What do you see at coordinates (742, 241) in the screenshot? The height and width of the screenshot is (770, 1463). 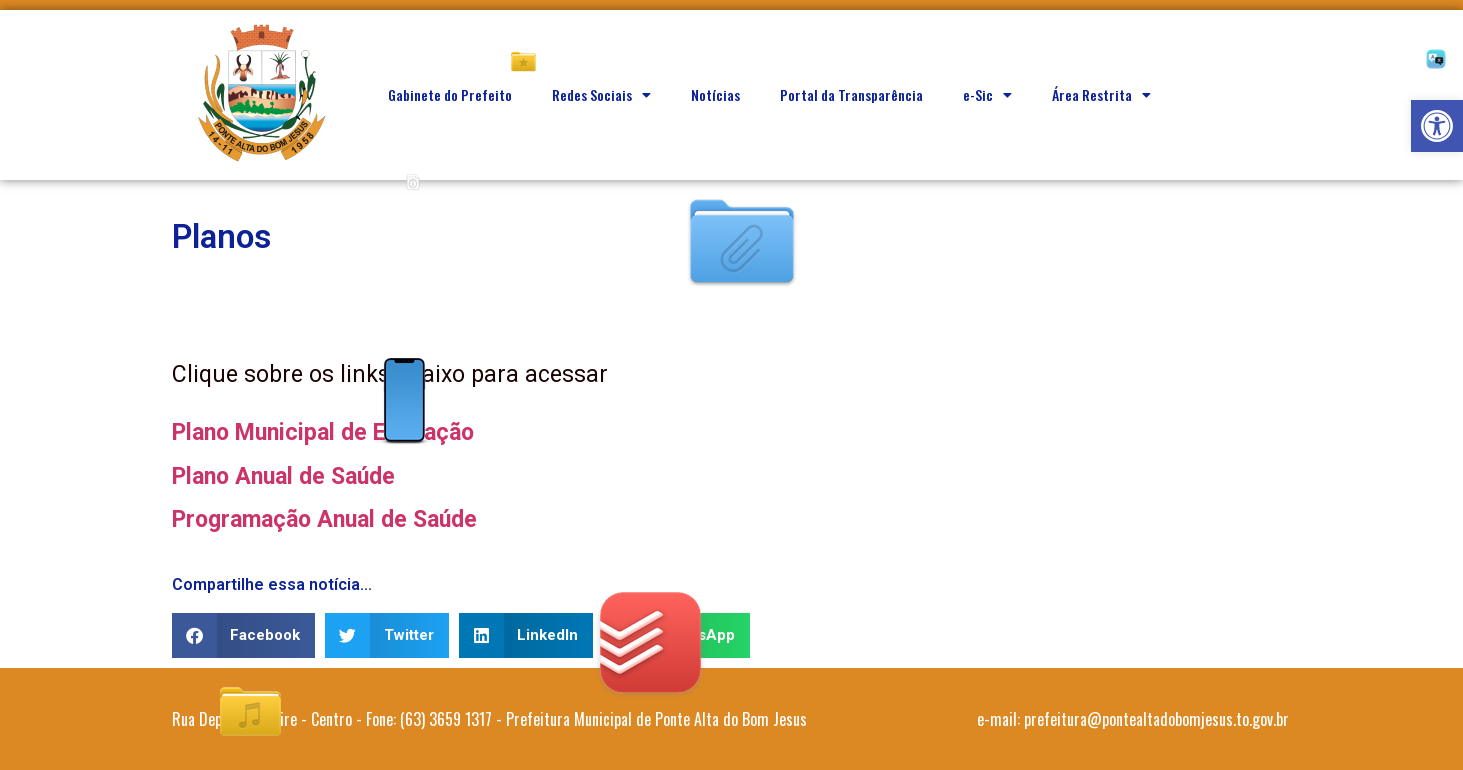 I see `open folder containing email attachments` at bounding box center [742, 241].